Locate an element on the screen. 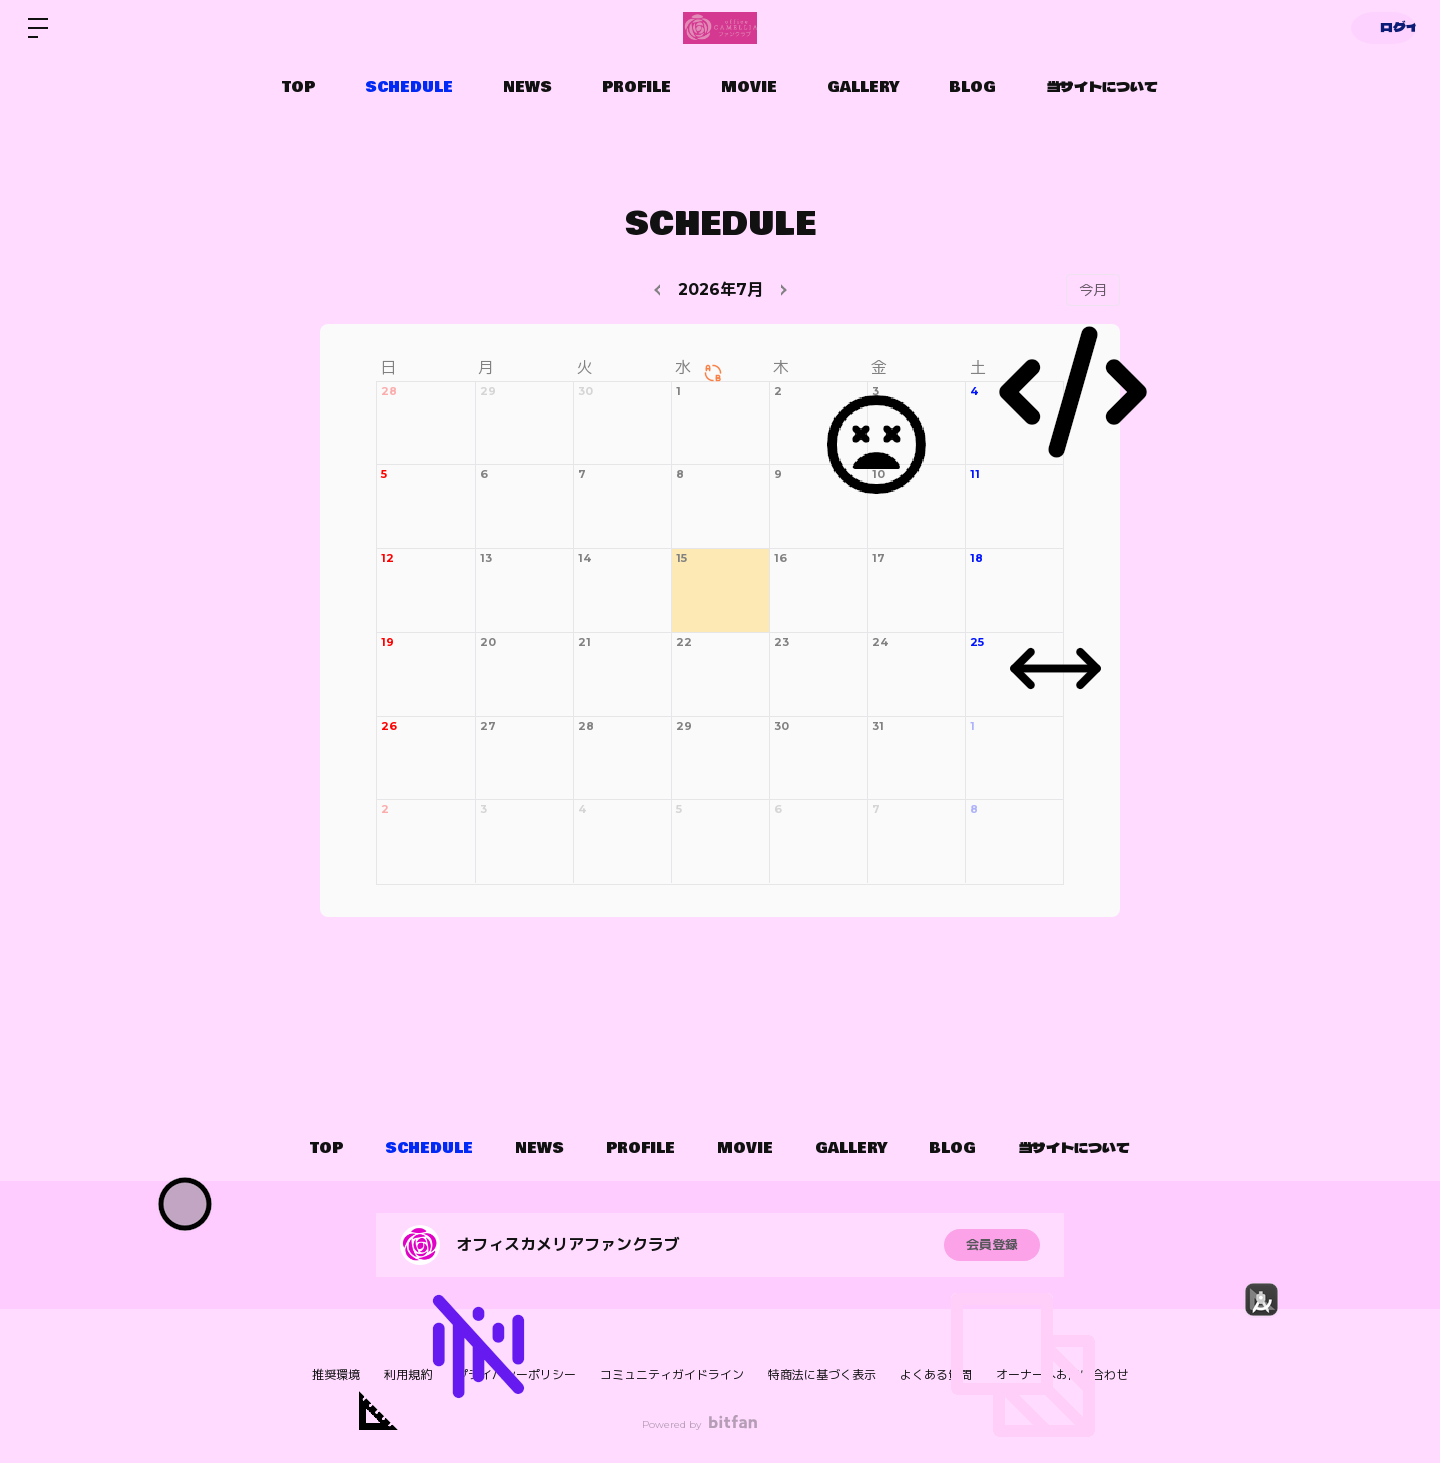 This screenshot has width=1440, height=1463. view or edit source code is located at coordinates (1073, 392).